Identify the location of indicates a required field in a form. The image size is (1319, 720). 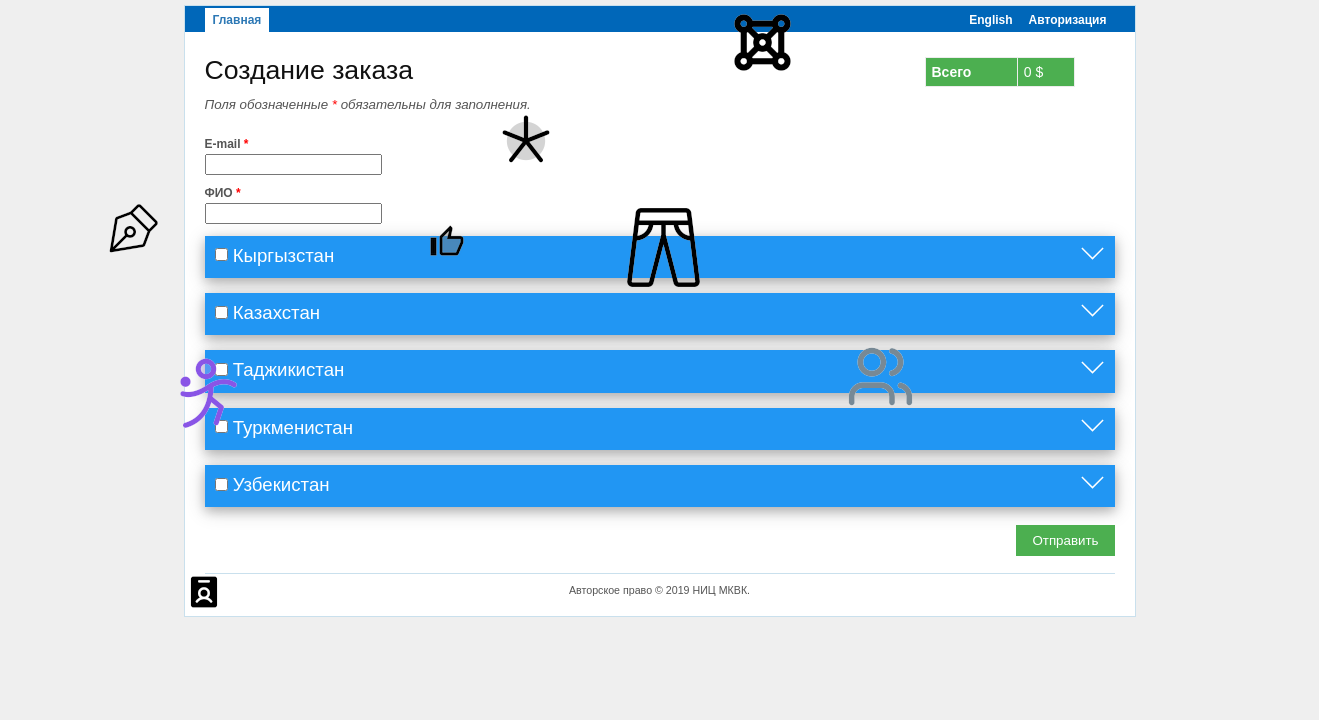
(526, 141).